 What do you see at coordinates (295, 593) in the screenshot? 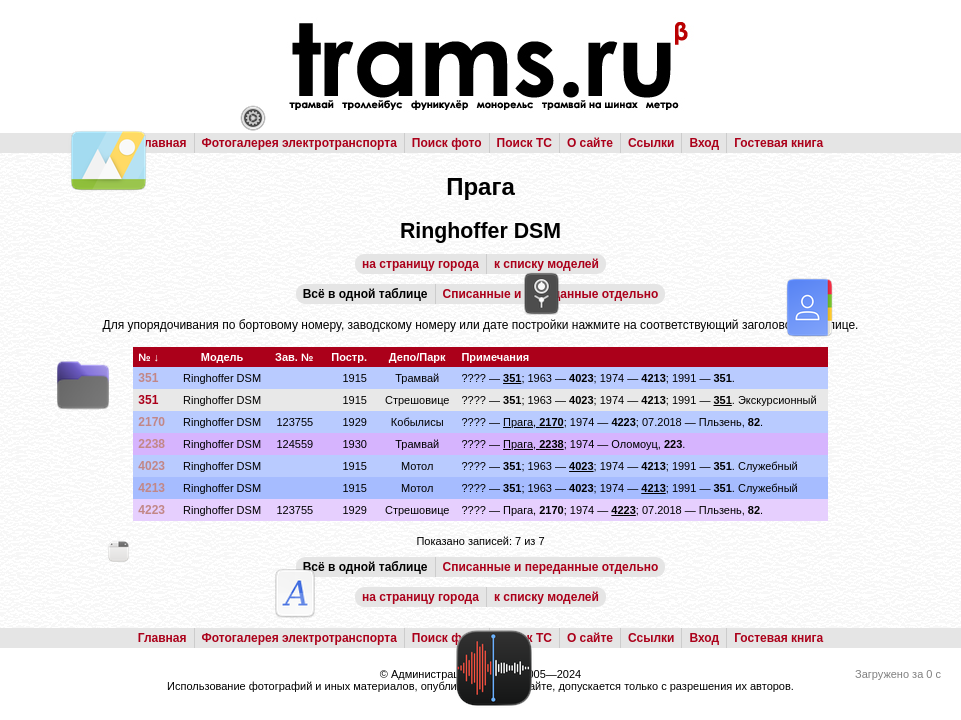
I see `an OpenType font file` at bounding box center [295, 593].